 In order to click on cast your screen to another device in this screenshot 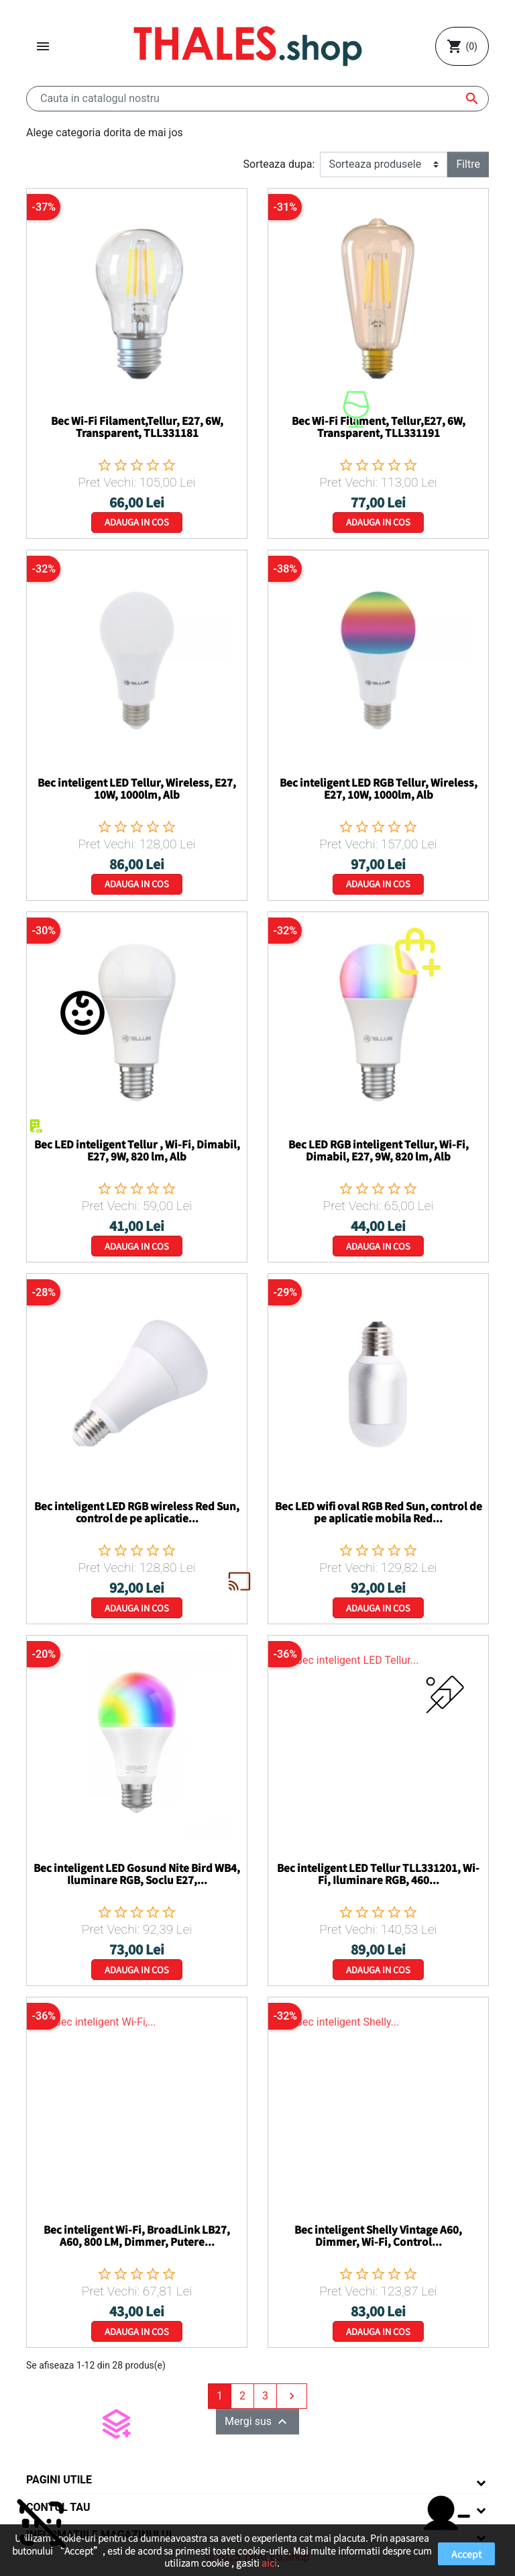, I will do `click(239, 1581)`.